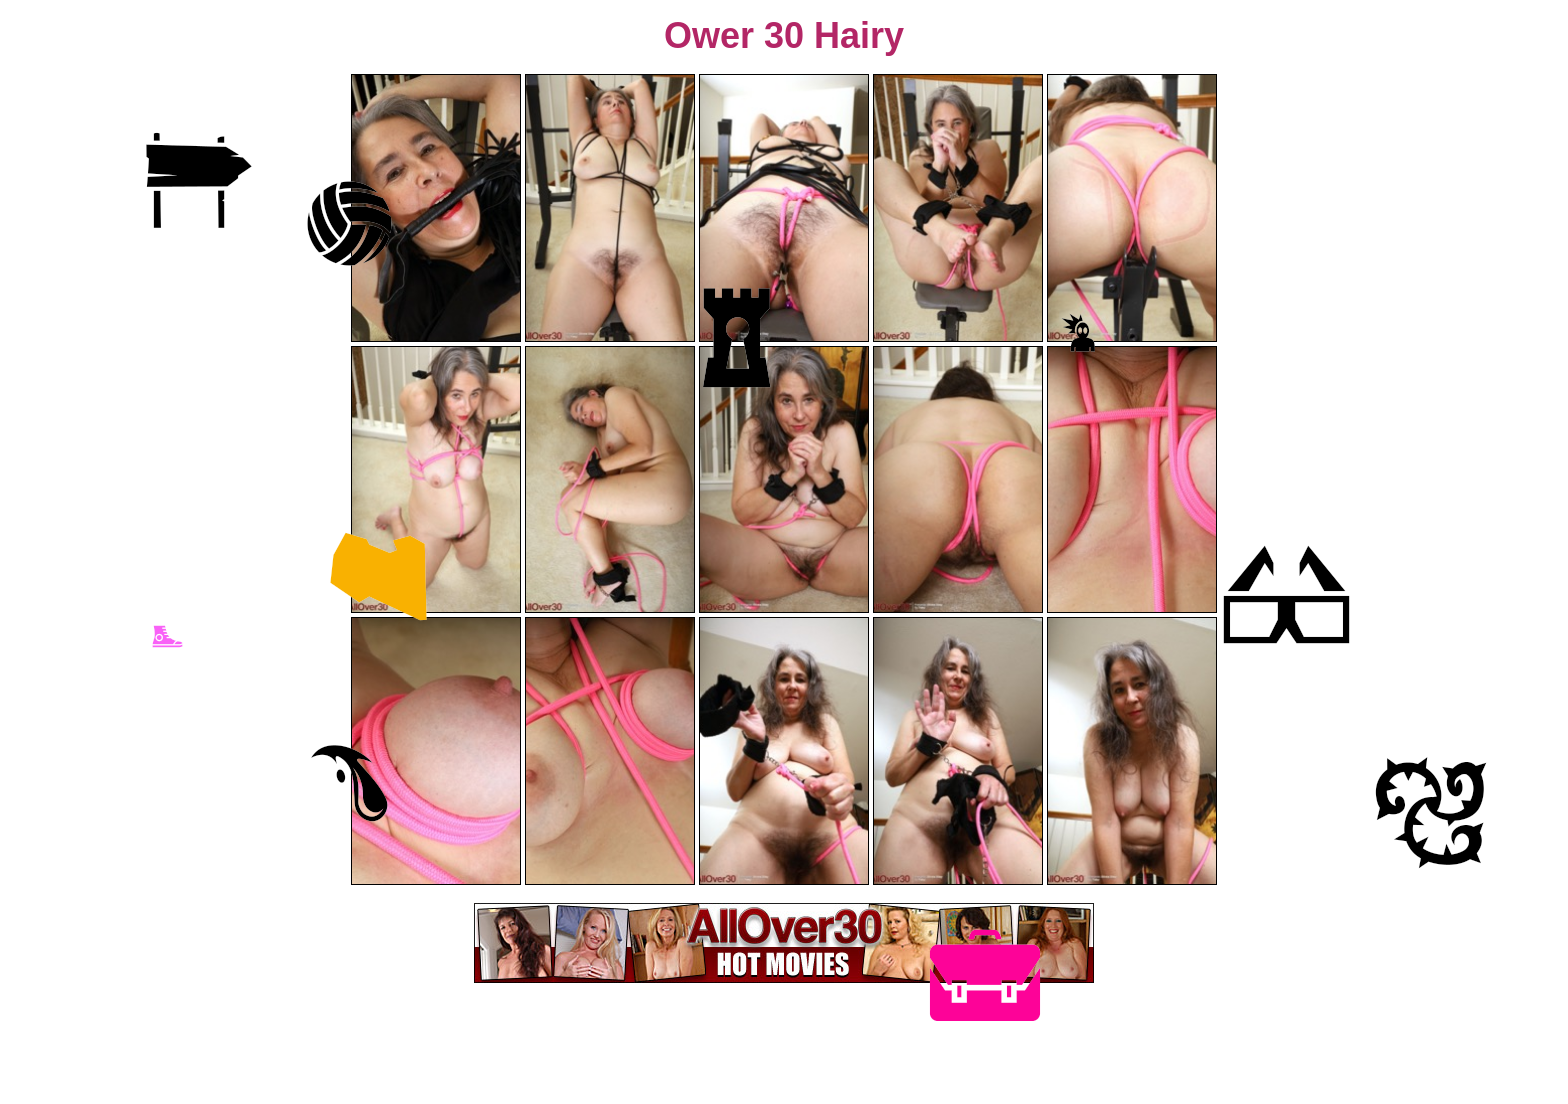 The image size is (1568, 1104). Describe the element at coordinates (1080, 332) in the screenshot. I see `indicates a surprised or shocked reaction` at that location.